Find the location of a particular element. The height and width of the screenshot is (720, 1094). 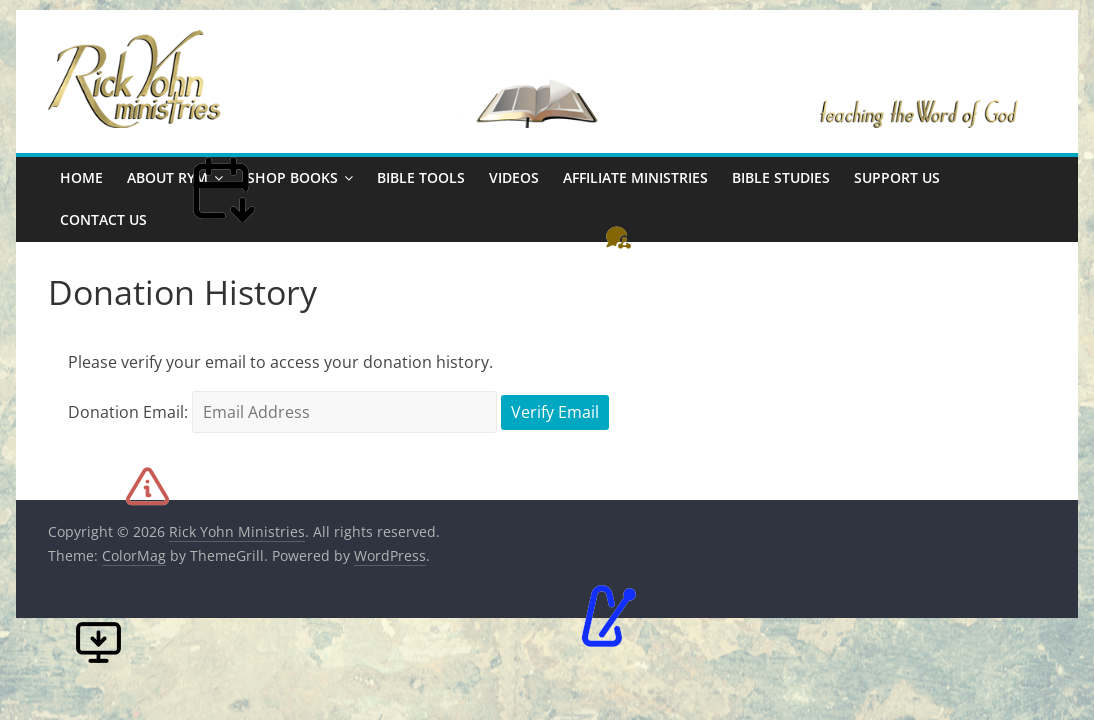

download to computer is located at coordinates (98, 642).